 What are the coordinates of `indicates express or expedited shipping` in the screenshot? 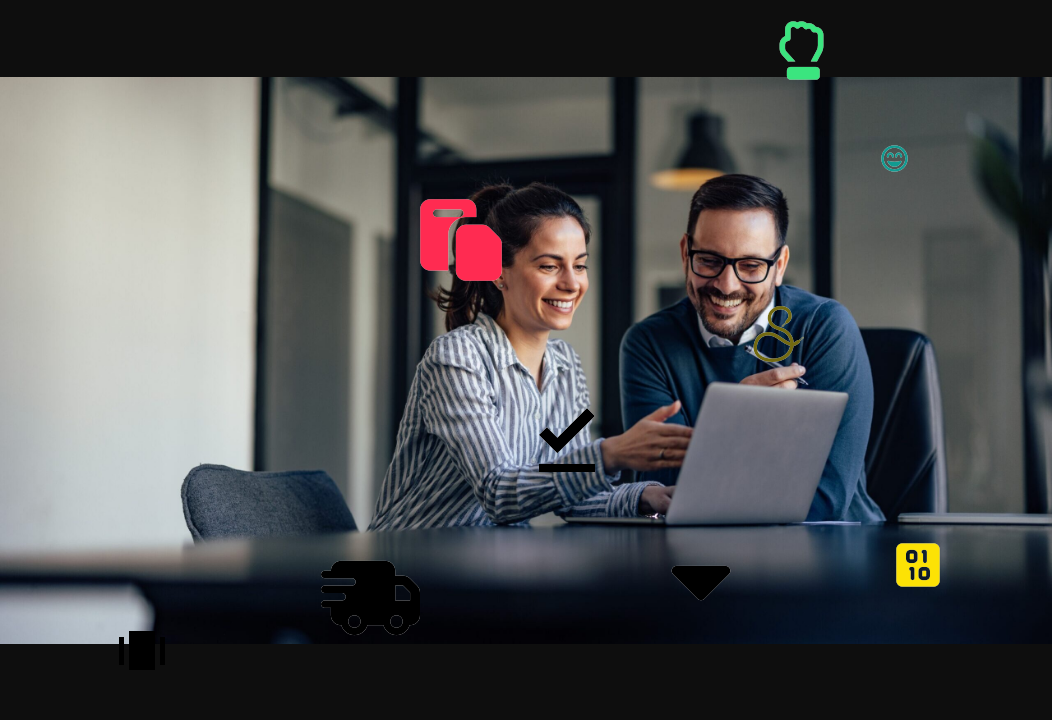 It's located at (370, 595).